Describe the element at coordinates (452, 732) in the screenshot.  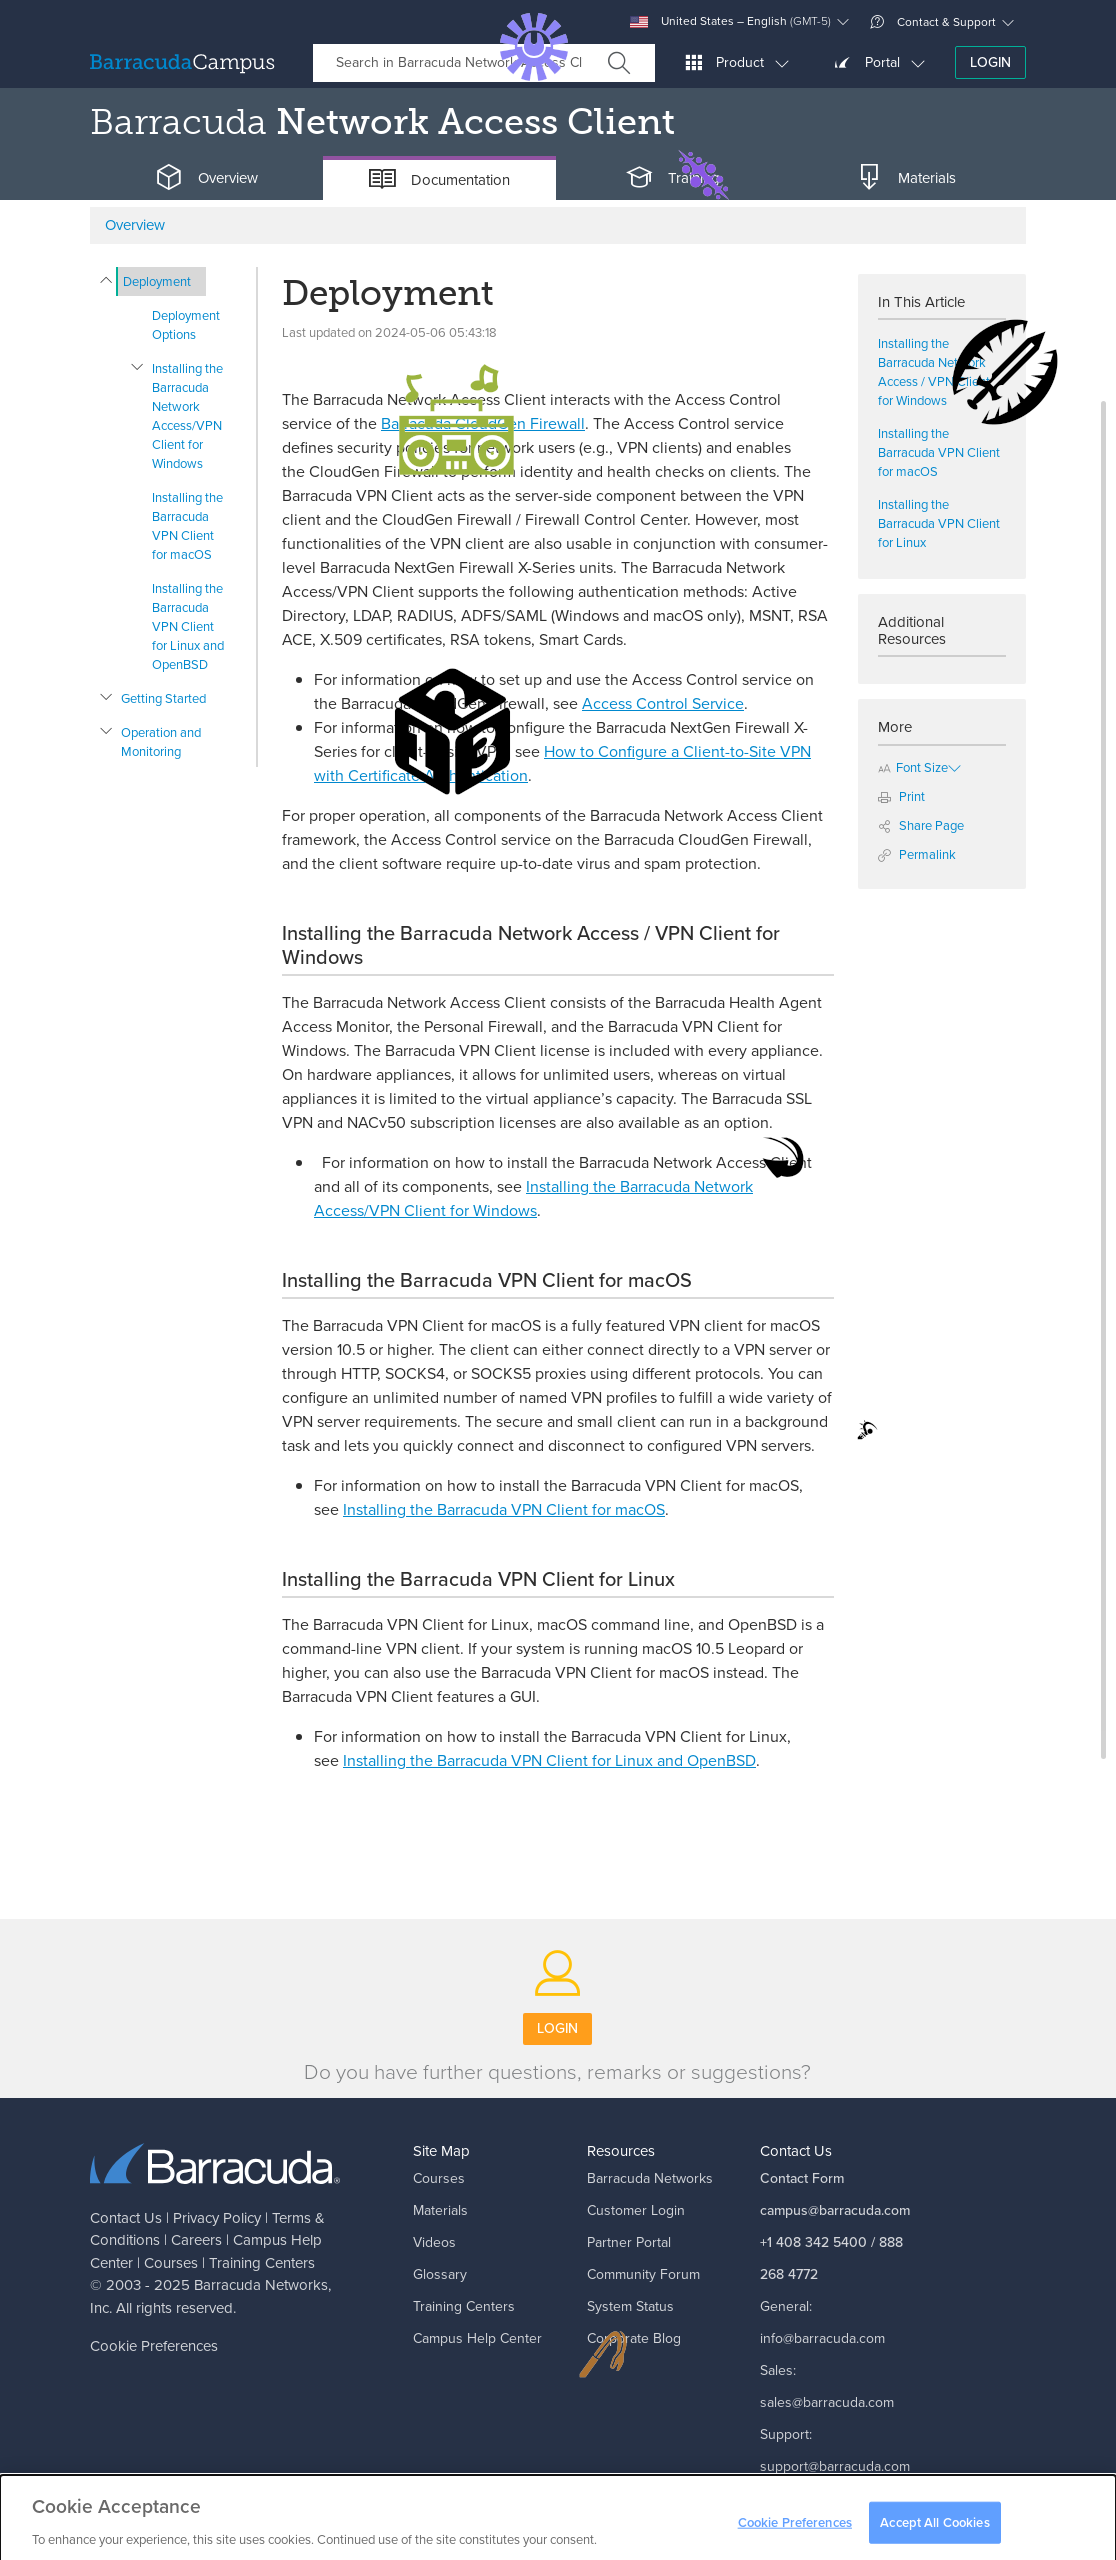
I see `roll dice or generate random number` at that location.